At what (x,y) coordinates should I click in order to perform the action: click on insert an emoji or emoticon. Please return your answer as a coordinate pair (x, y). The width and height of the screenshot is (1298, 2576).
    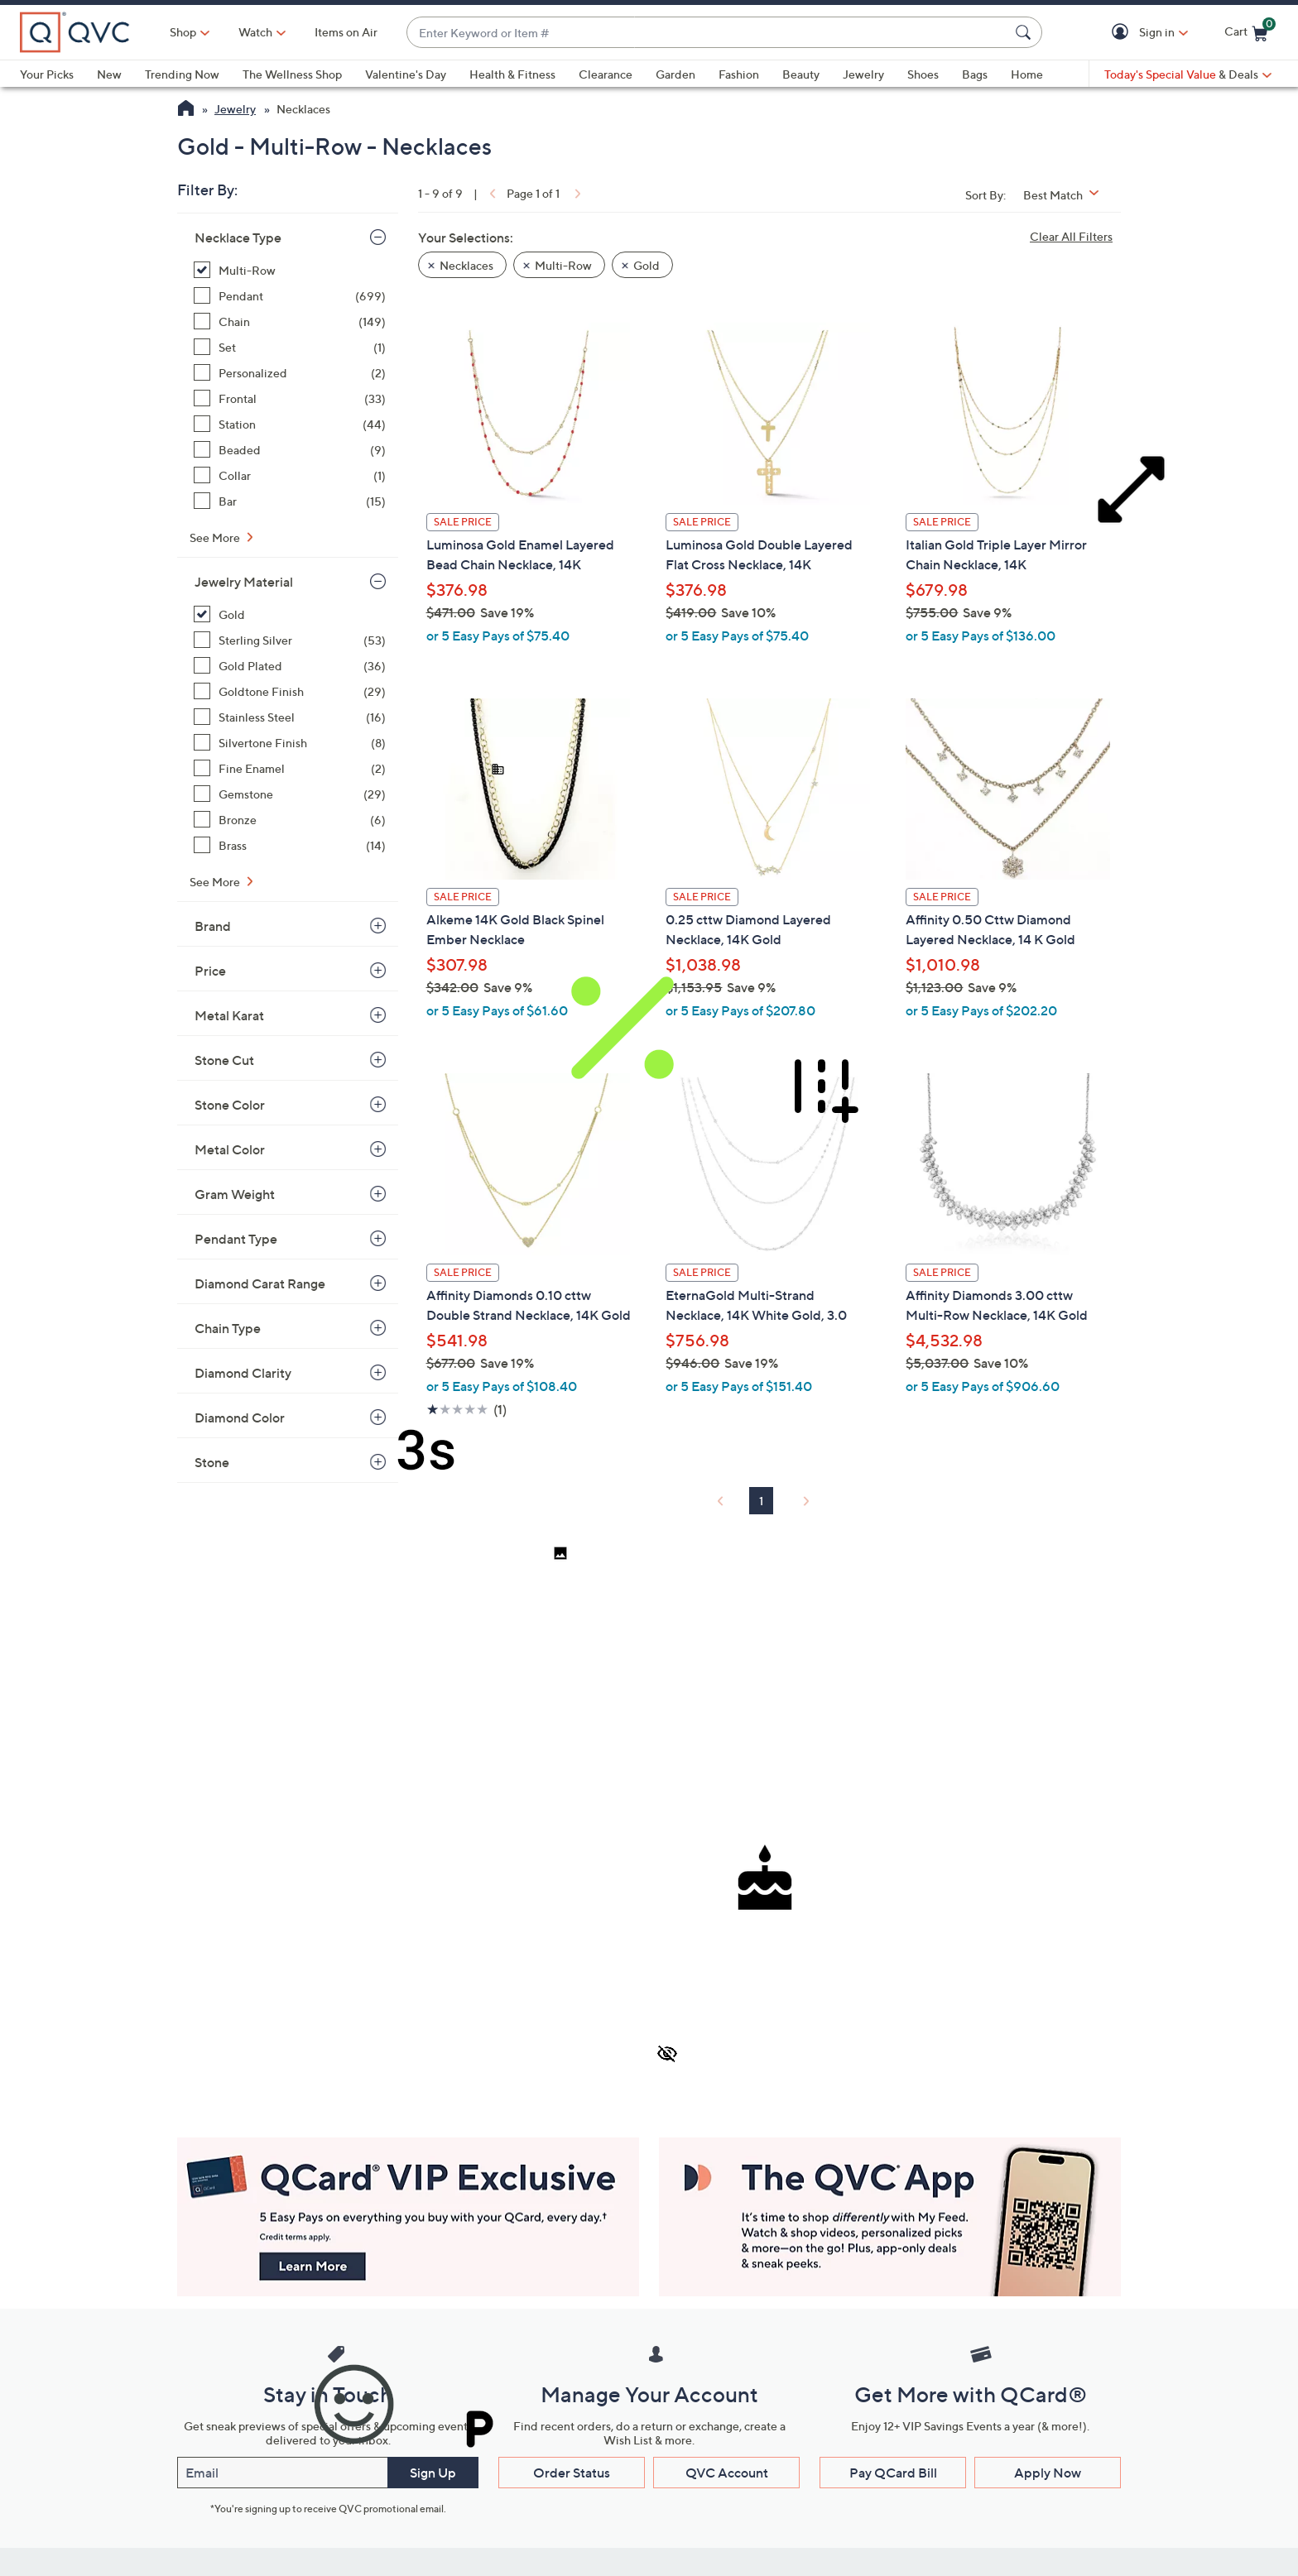
    Looking at the image, I should click on (353, 2404).